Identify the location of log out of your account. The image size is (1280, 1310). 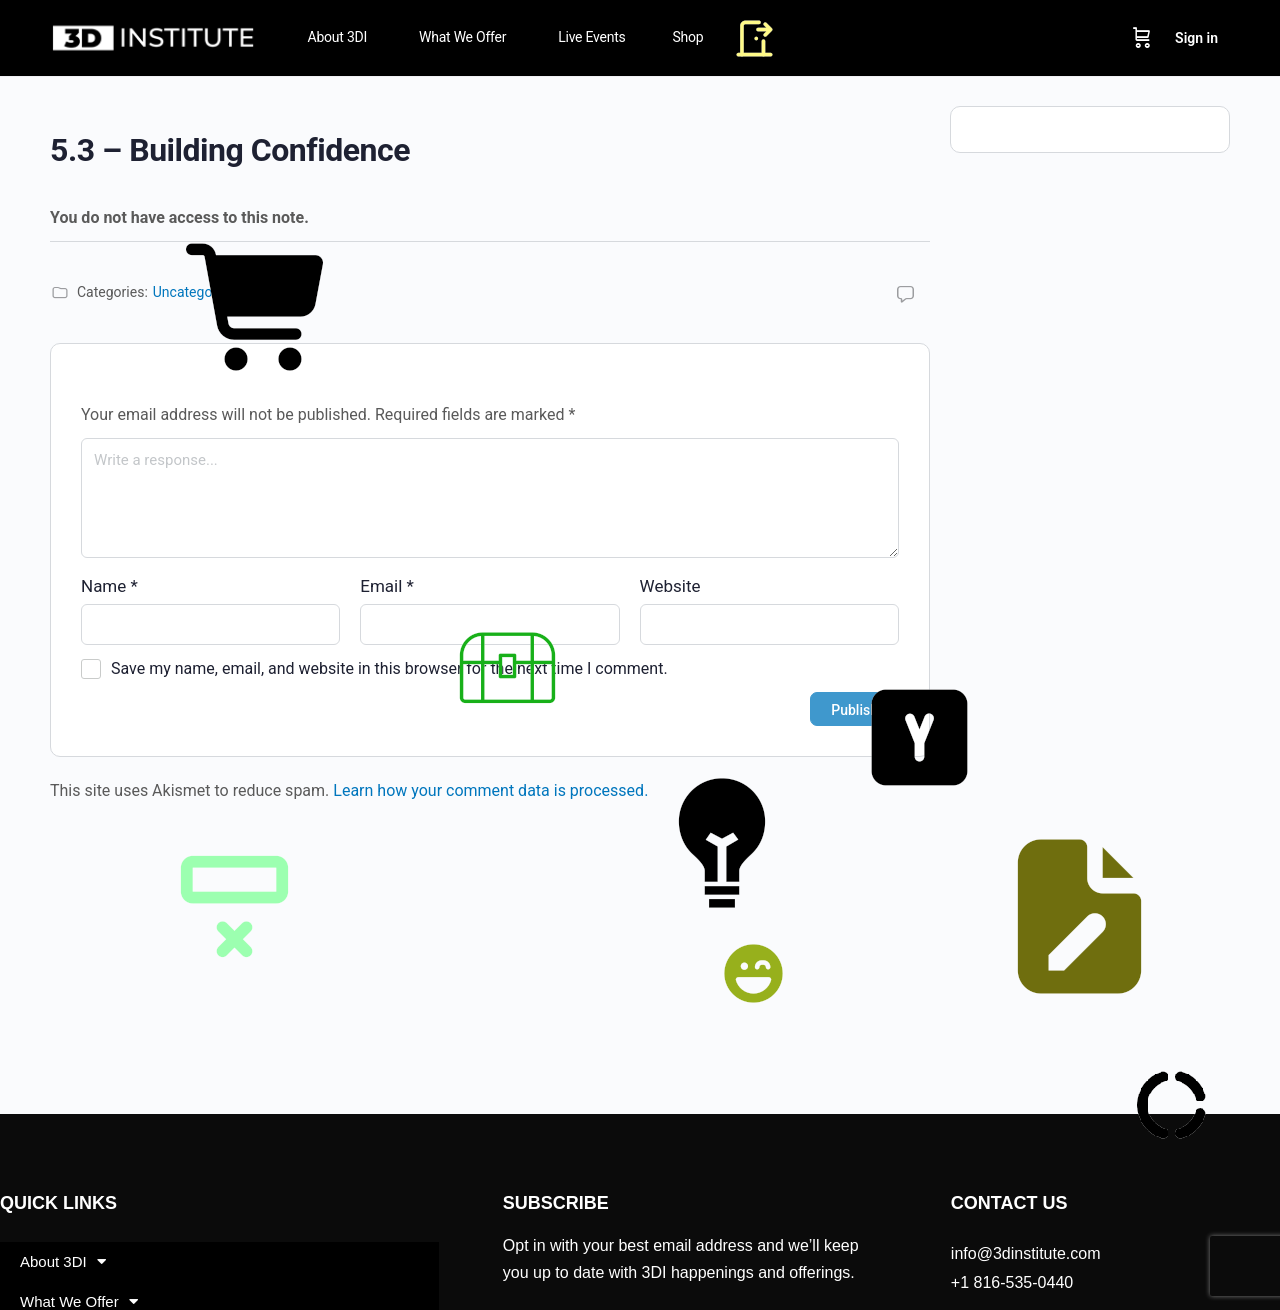
(754, 38).